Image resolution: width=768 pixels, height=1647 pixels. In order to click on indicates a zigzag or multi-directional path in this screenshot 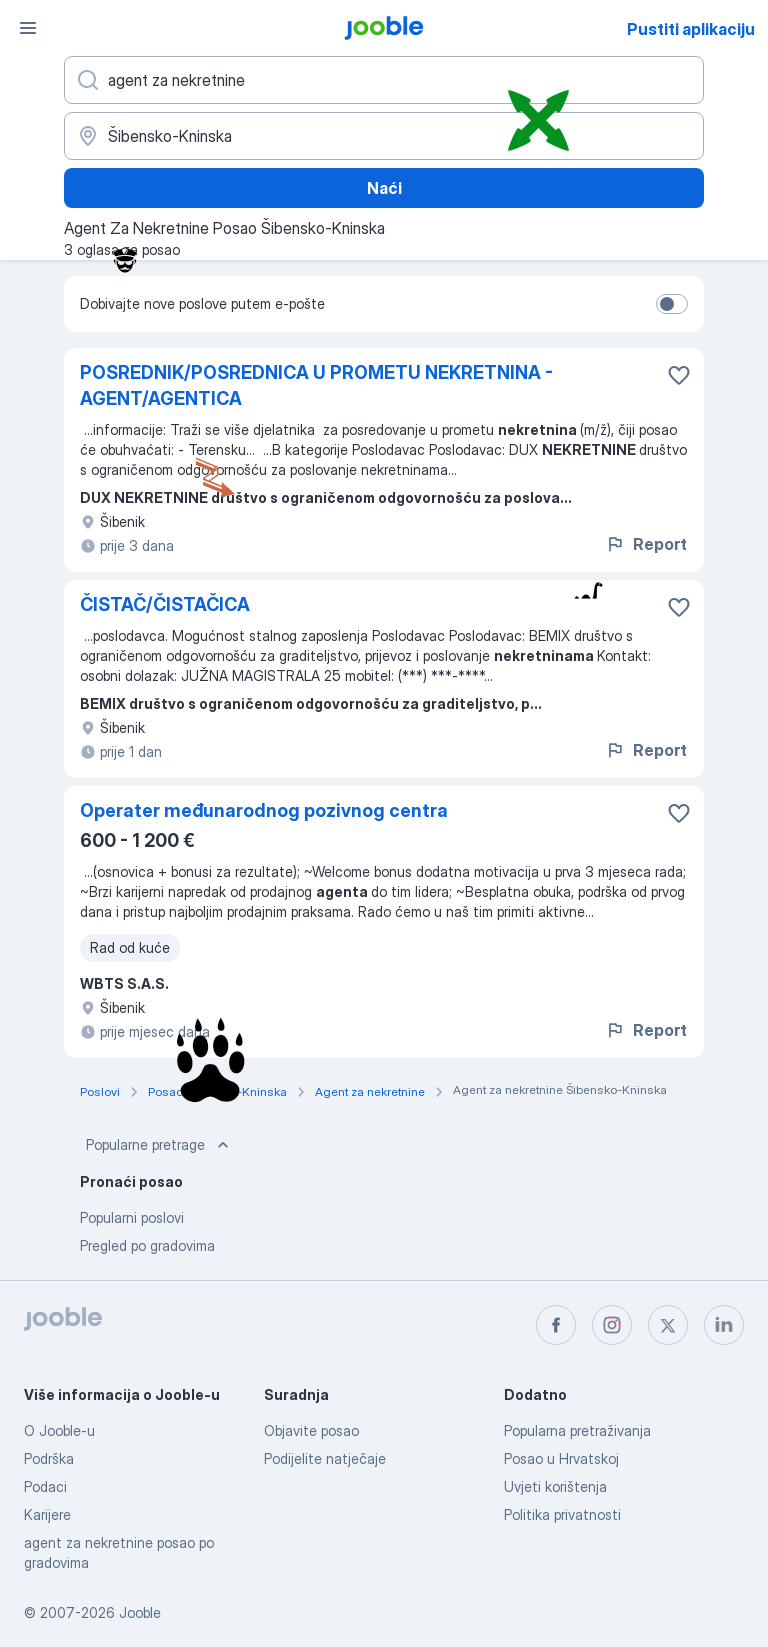, I will do `click(215, 477)`.